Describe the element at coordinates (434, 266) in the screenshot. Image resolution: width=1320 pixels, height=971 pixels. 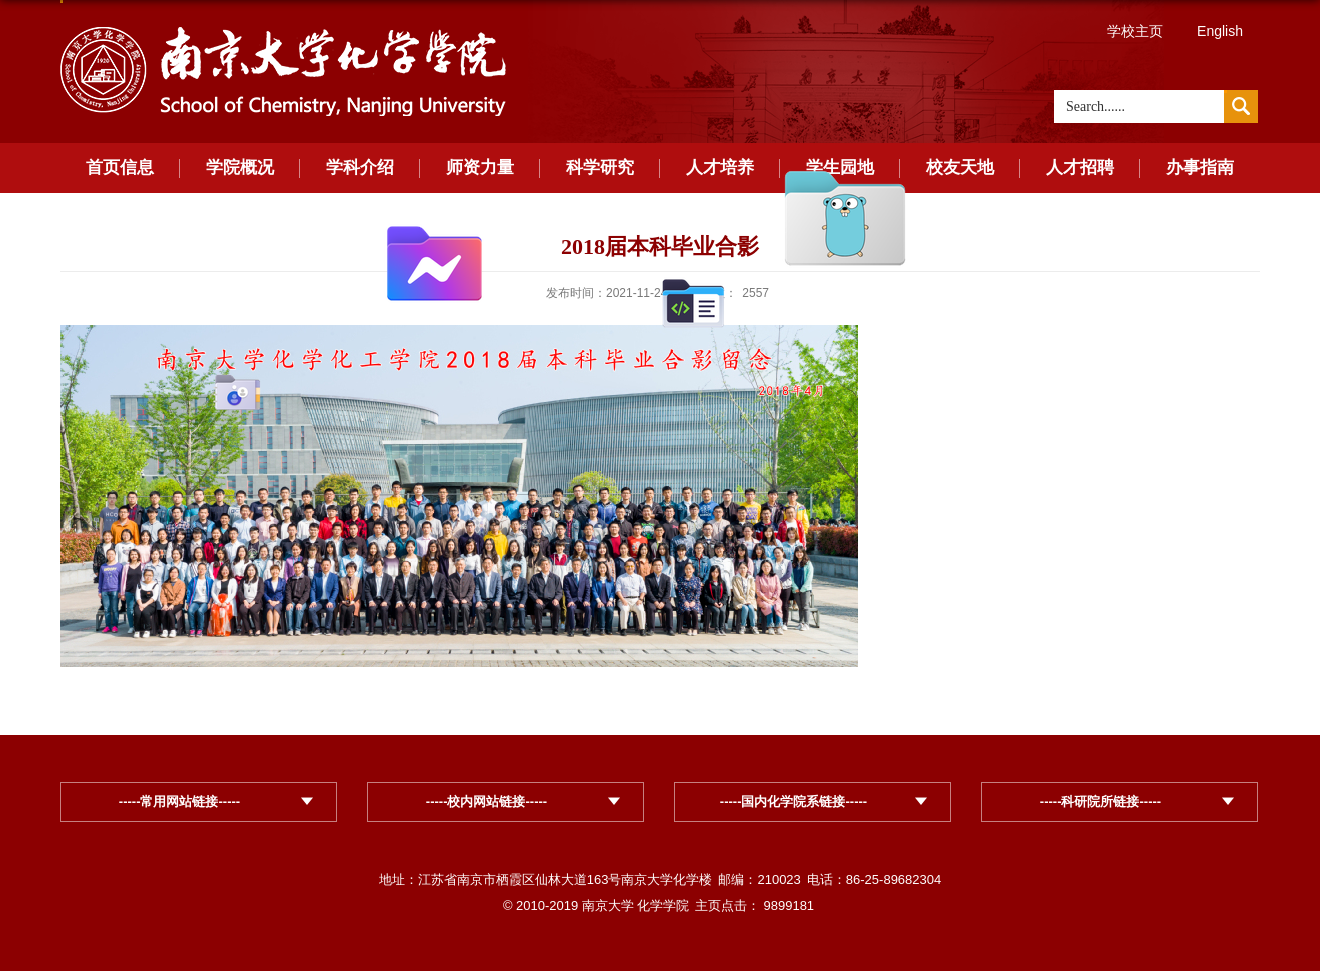
I see `open messenger downloads or files folder` at that location.